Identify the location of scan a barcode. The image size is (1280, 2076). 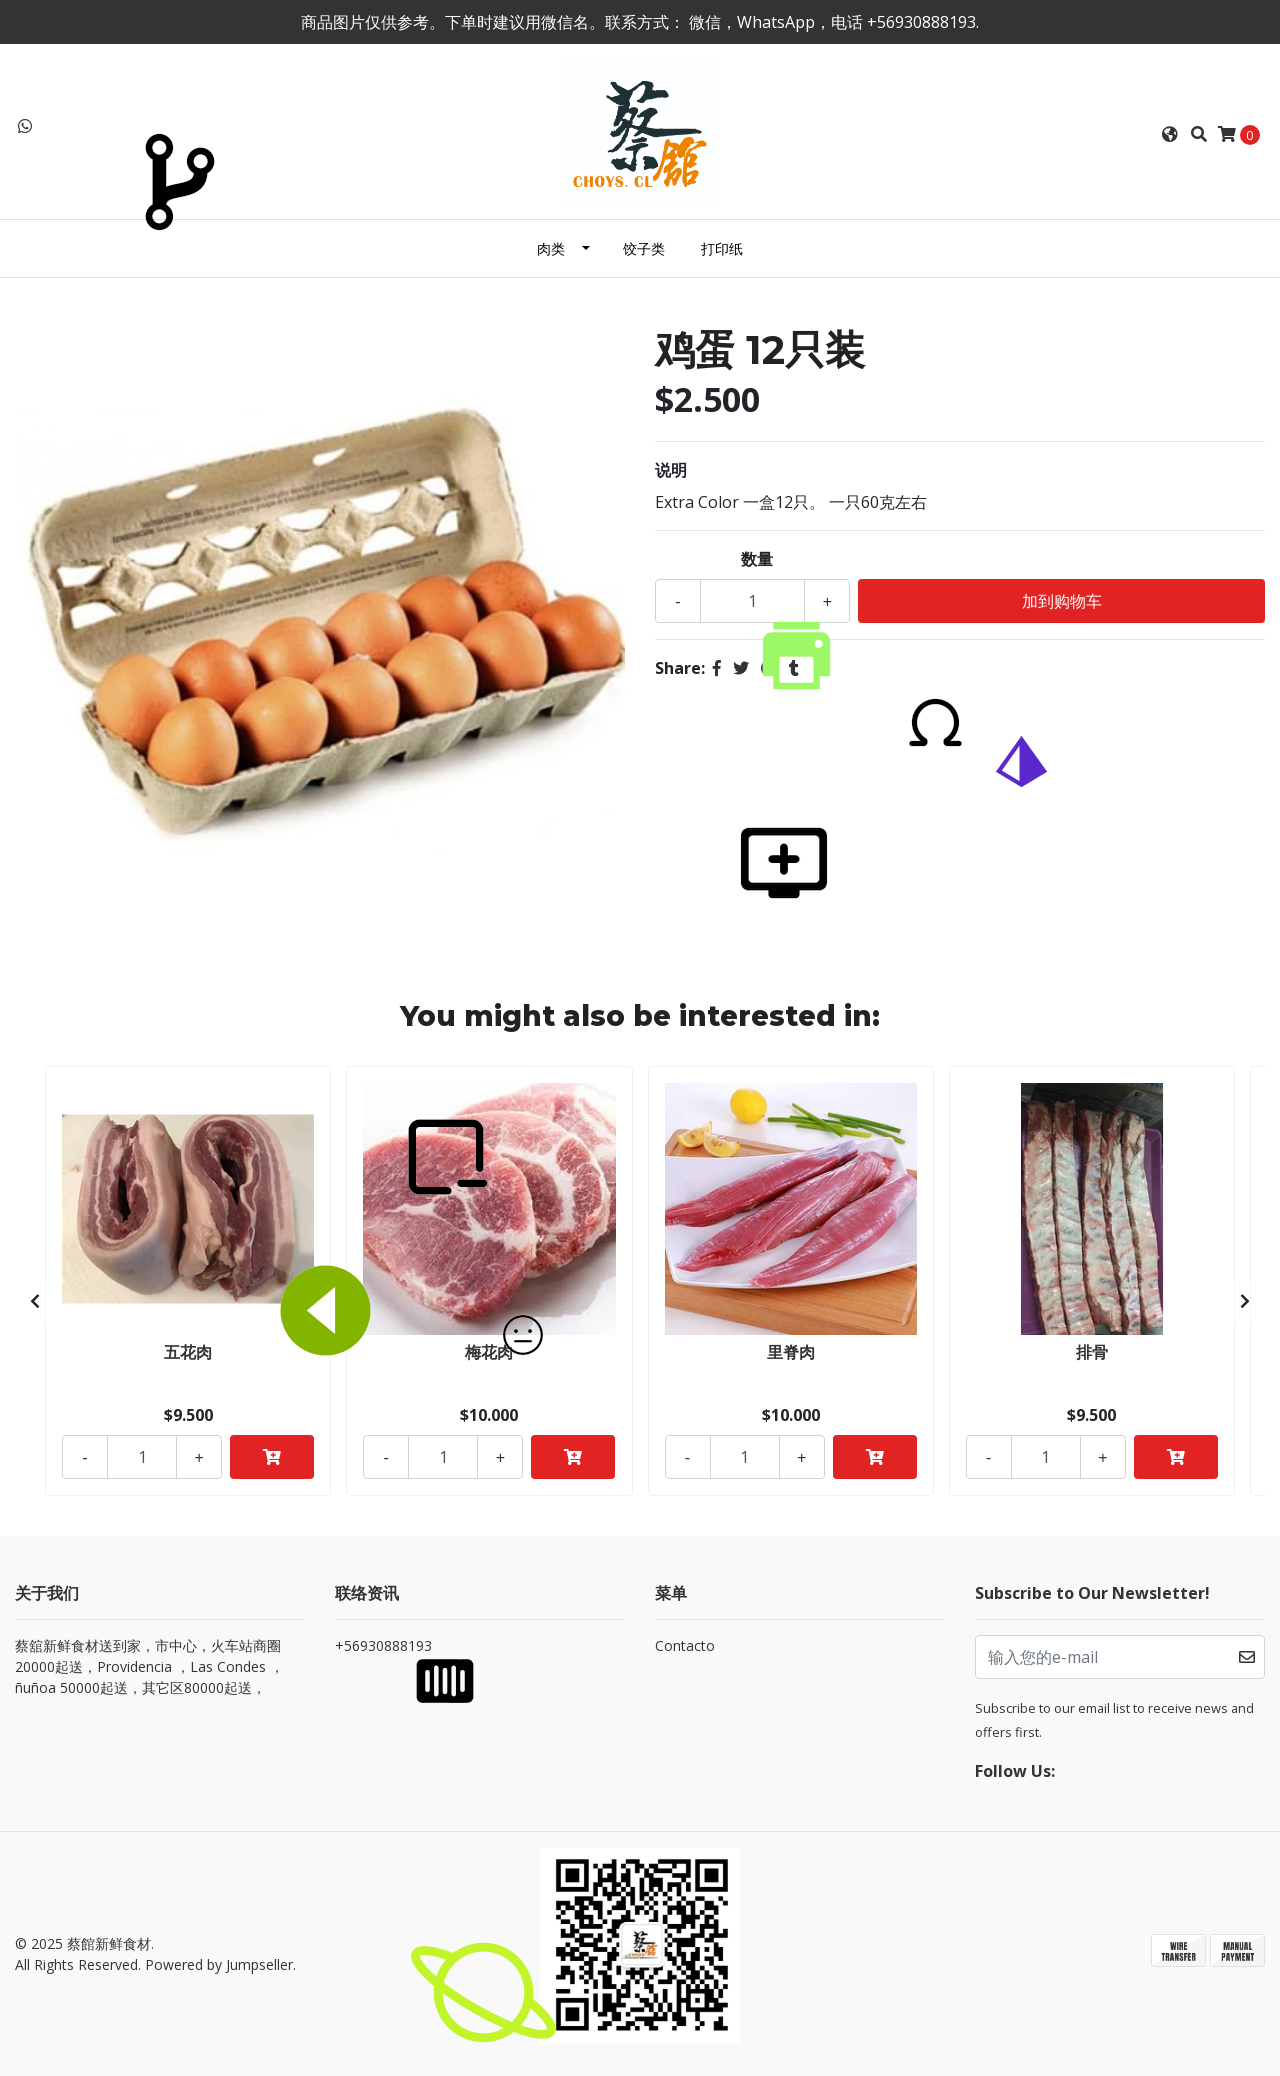
(445, 1681).